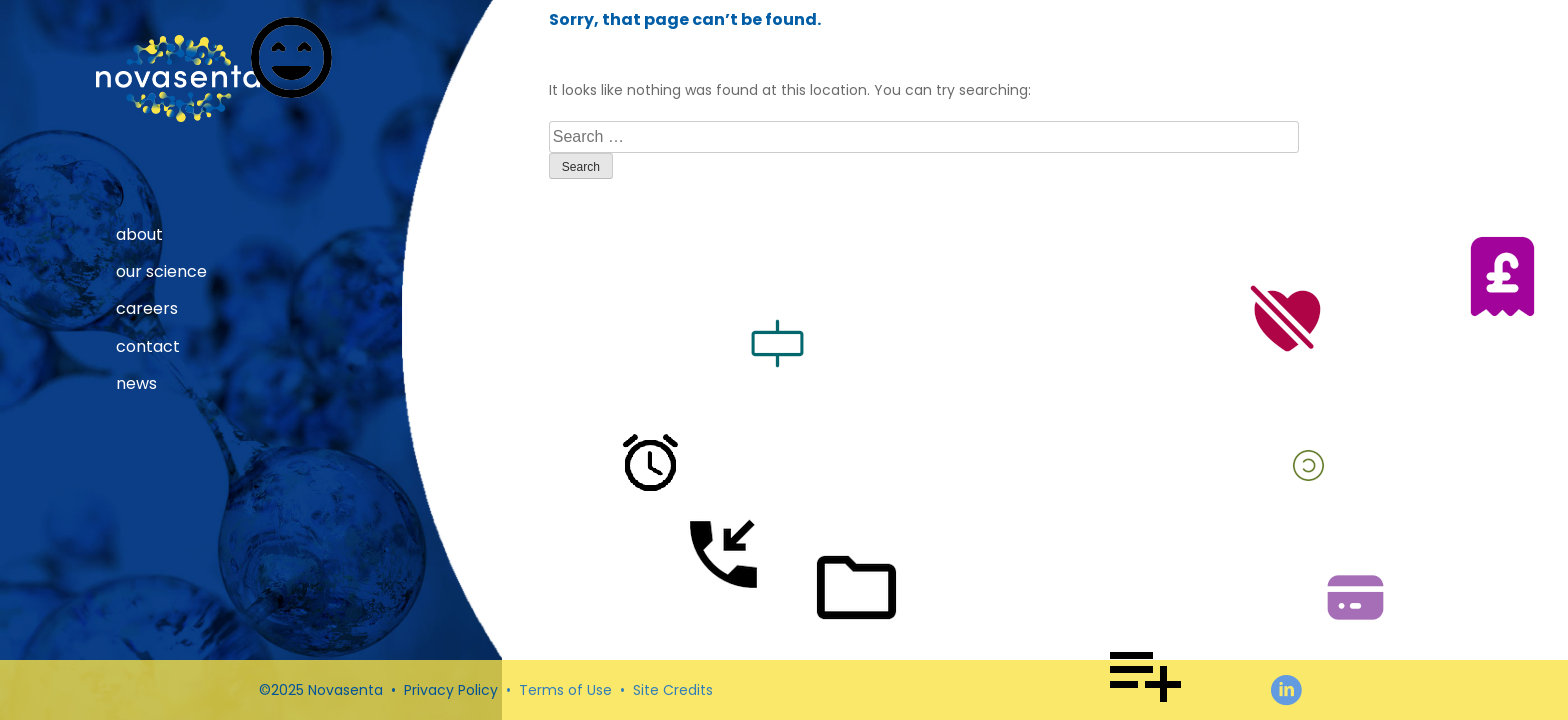 The image size is (1568, 720). What do you see at coordinates (1355, 597) in the screenshot?
I see `manage payment methods` at bounding box center [1355, 597].